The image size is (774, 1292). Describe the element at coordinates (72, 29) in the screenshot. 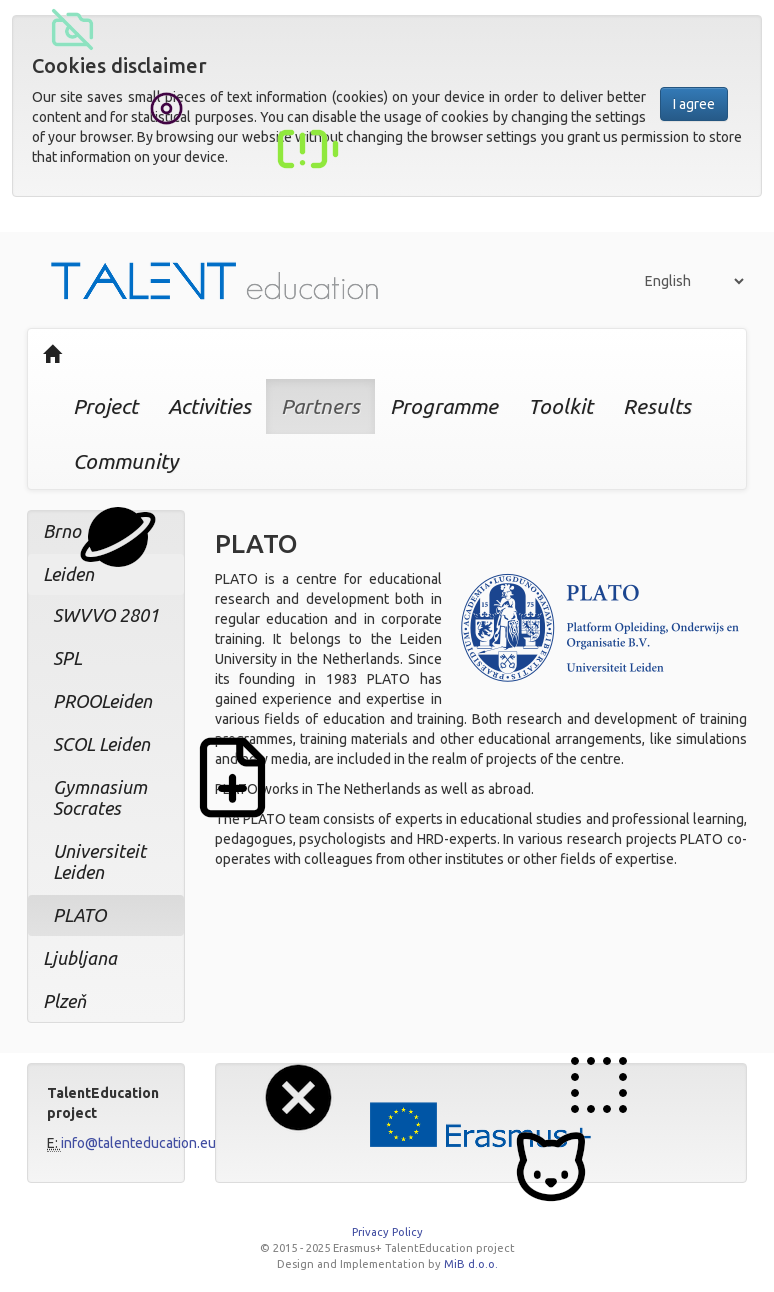

I see `camera is disabled or unavailable` at that location.